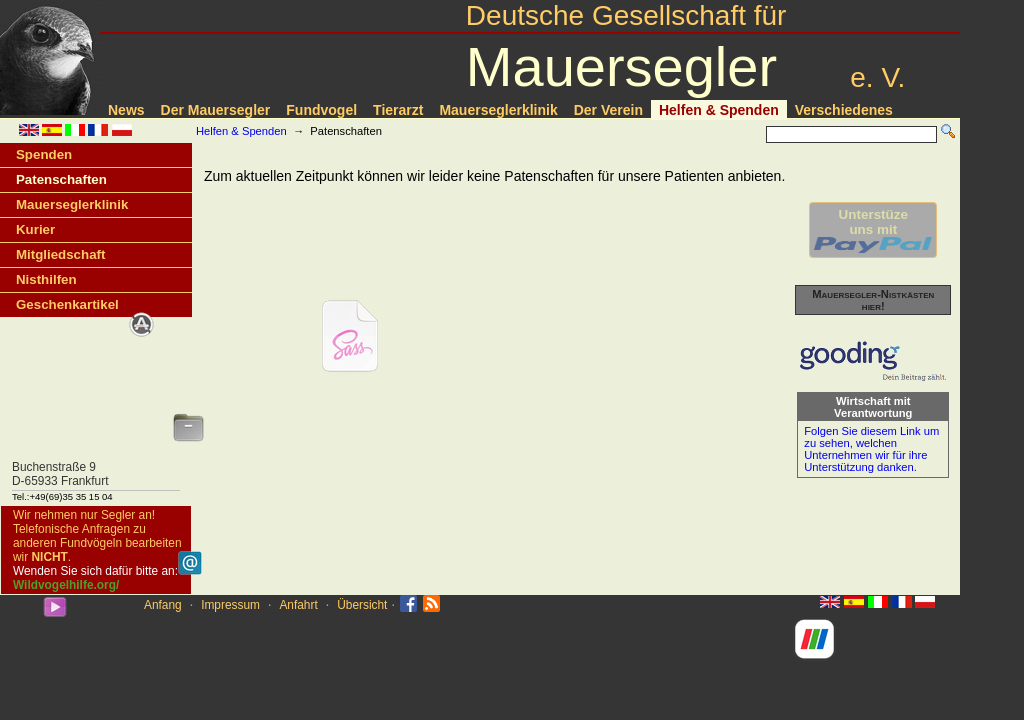 The width and height of the screenshot is (1024, 720). I want to click on indicates a sass stylesheet file, so click(350, 336).